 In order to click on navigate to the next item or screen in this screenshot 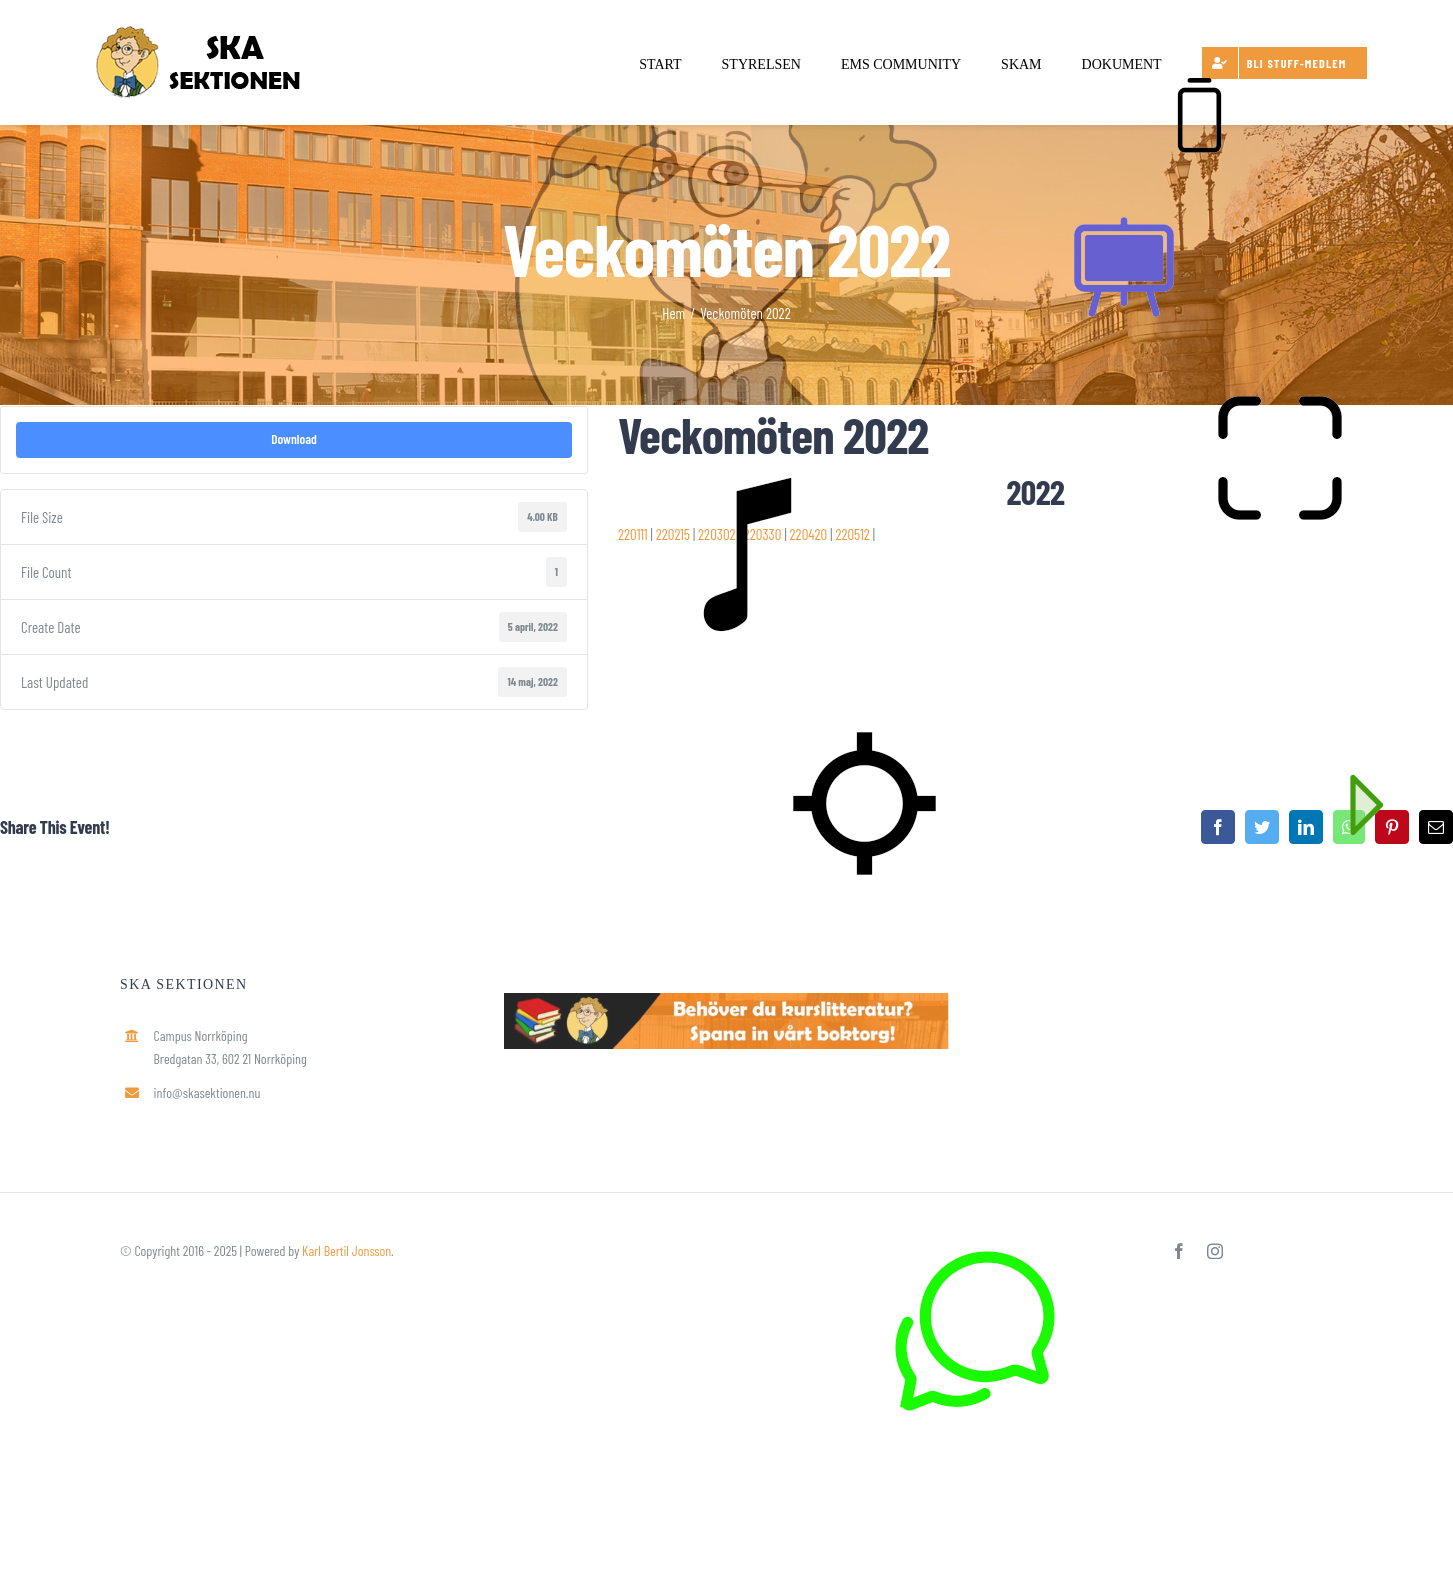, I will do `click(1364, 805)`.